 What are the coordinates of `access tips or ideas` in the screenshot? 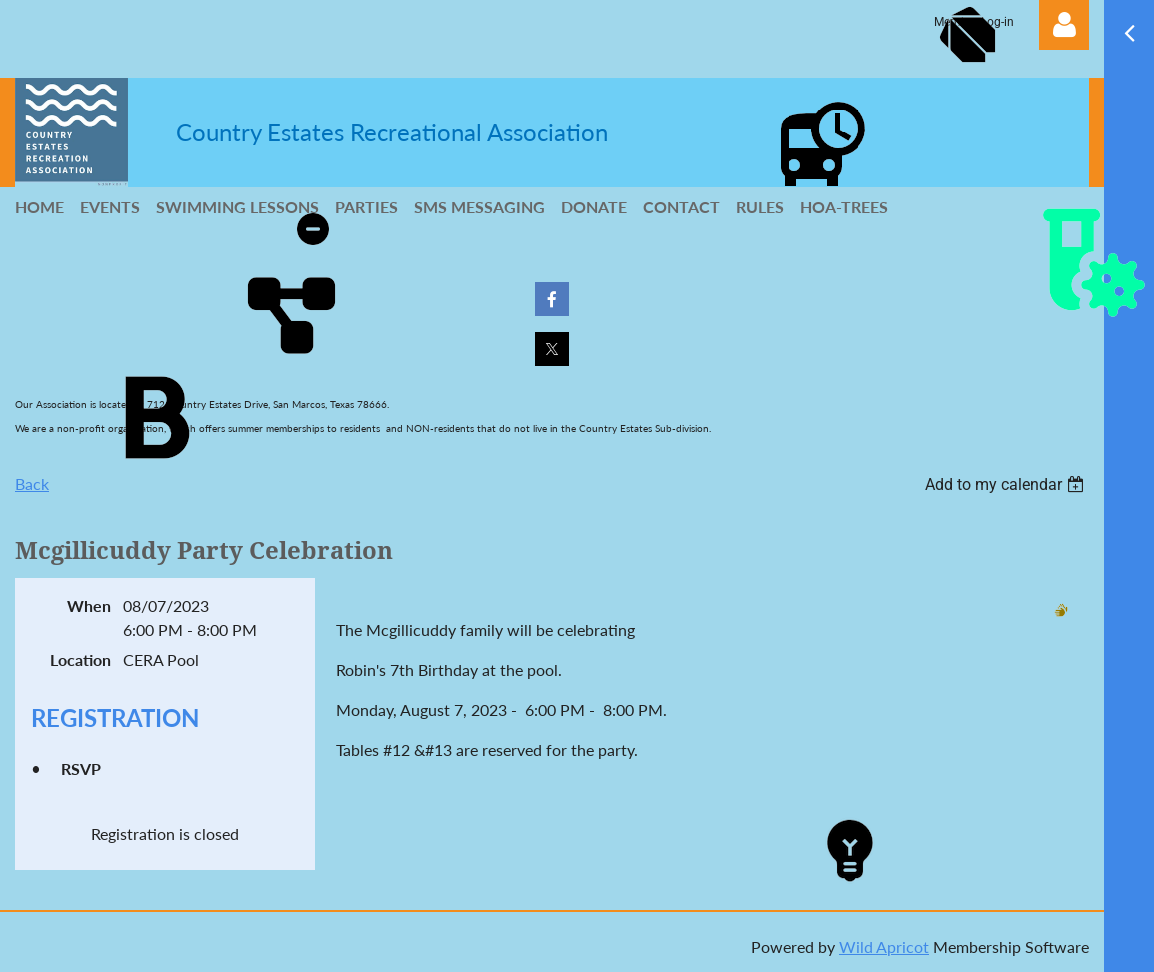 It's located at (850, 849).